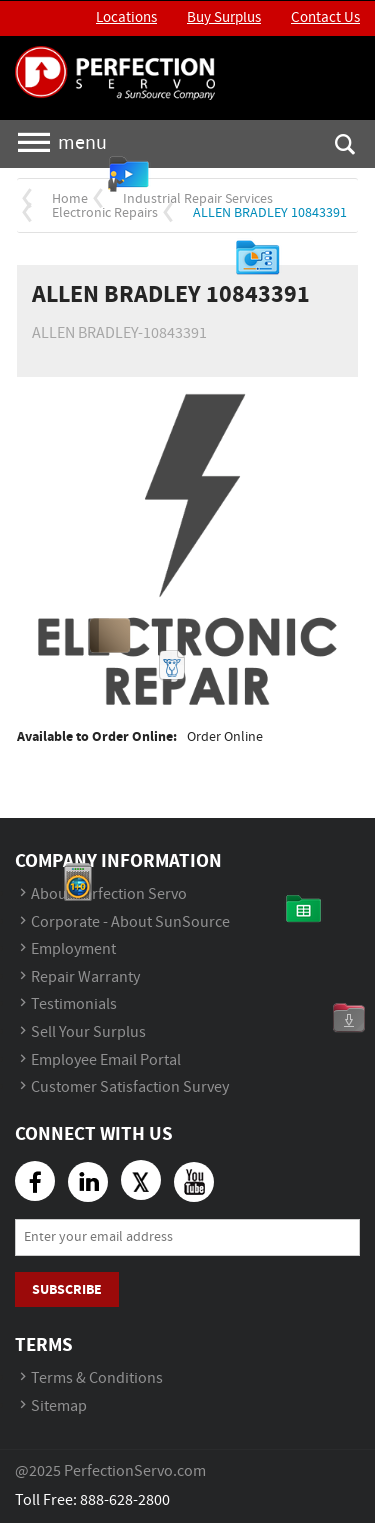 This screenshot has width=375, height=1523. What do you see at coordinates (172, 665) in the screenshot?
I see `indicates a perl script or program file` at bounding box center [172, 665].